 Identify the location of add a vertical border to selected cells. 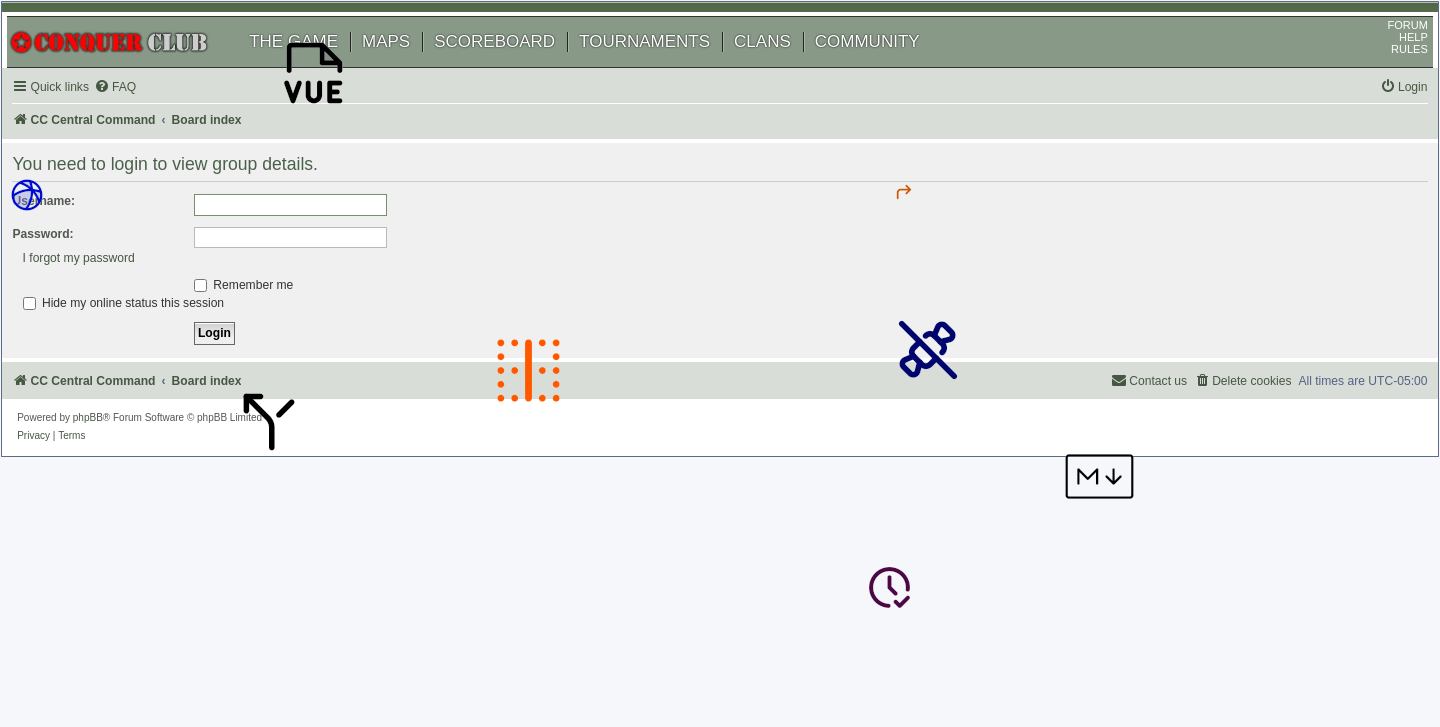
(528, 370).